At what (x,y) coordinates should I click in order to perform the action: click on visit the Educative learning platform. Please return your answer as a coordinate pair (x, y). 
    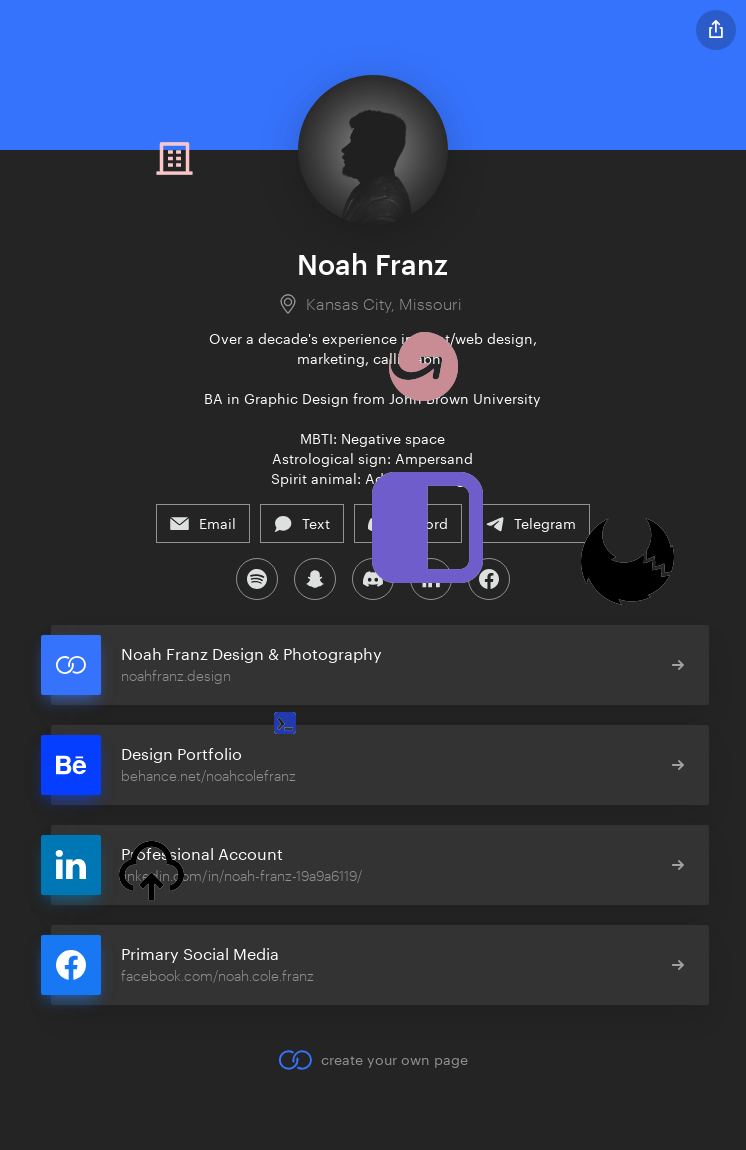
    Looking at the image, I should click on (285, 723).